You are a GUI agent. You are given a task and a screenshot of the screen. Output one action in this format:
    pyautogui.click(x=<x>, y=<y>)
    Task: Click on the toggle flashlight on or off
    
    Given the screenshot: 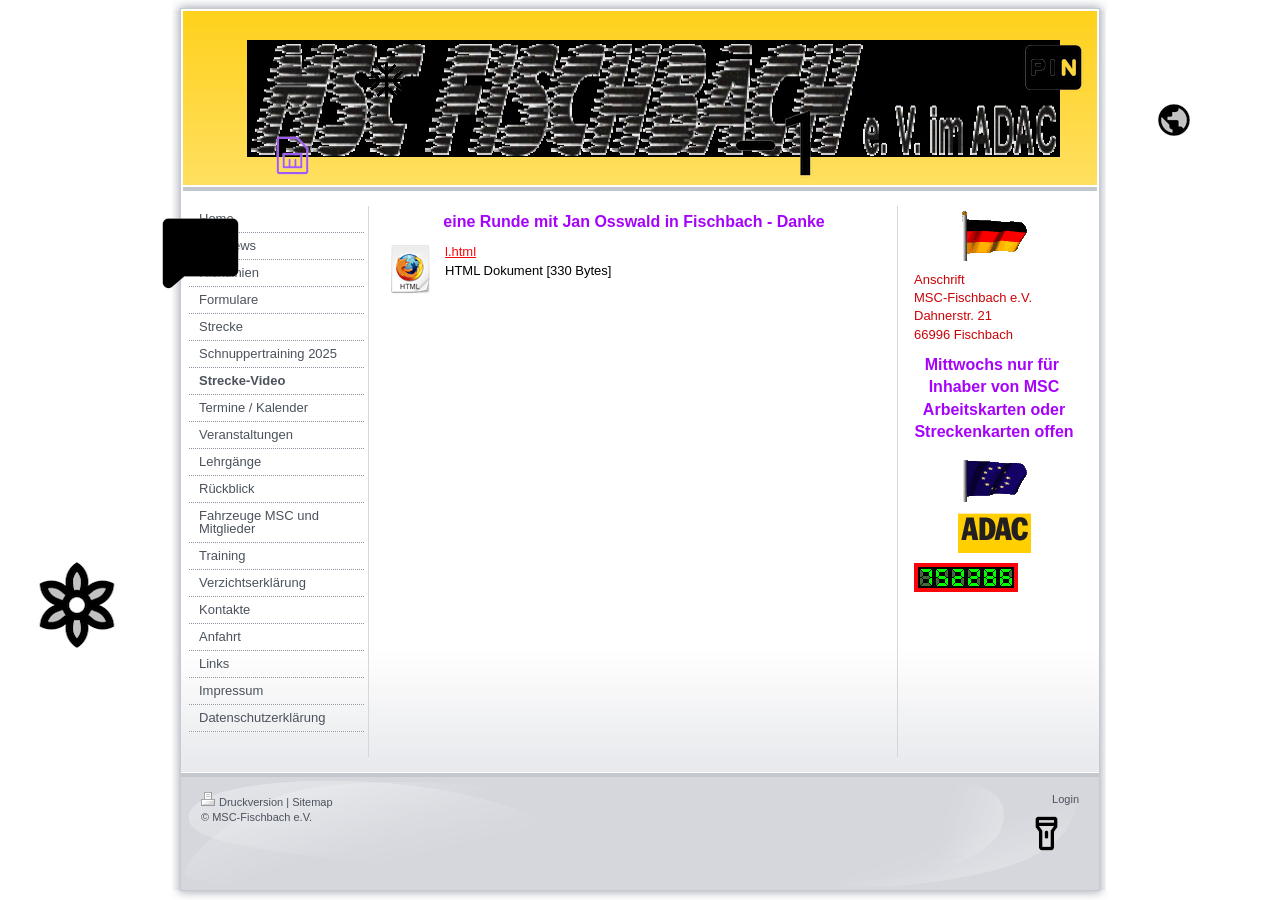 What is the action you would take?
    pyautogui.click(x=1046, y=833)
    